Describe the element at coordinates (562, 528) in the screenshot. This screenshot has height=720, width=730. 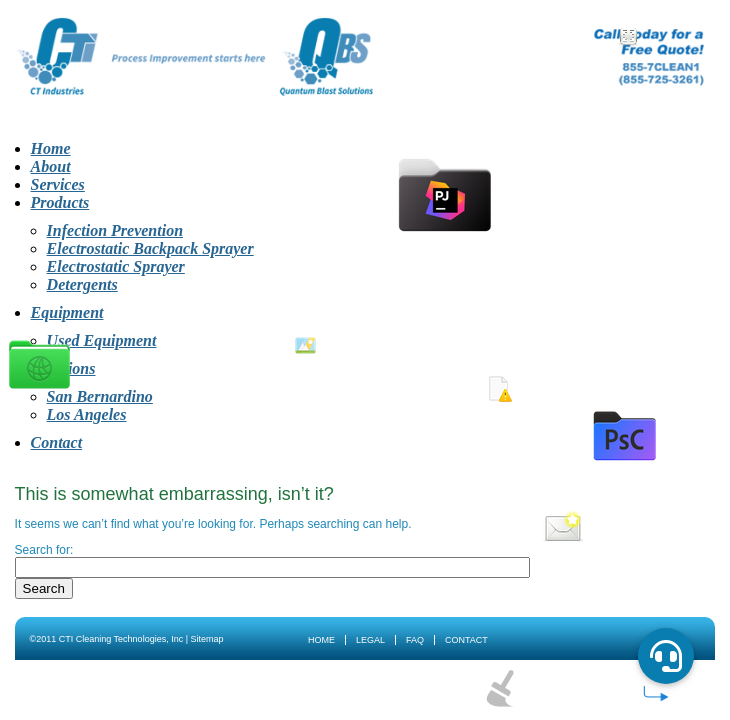
I see `mark email as unread` at that location.